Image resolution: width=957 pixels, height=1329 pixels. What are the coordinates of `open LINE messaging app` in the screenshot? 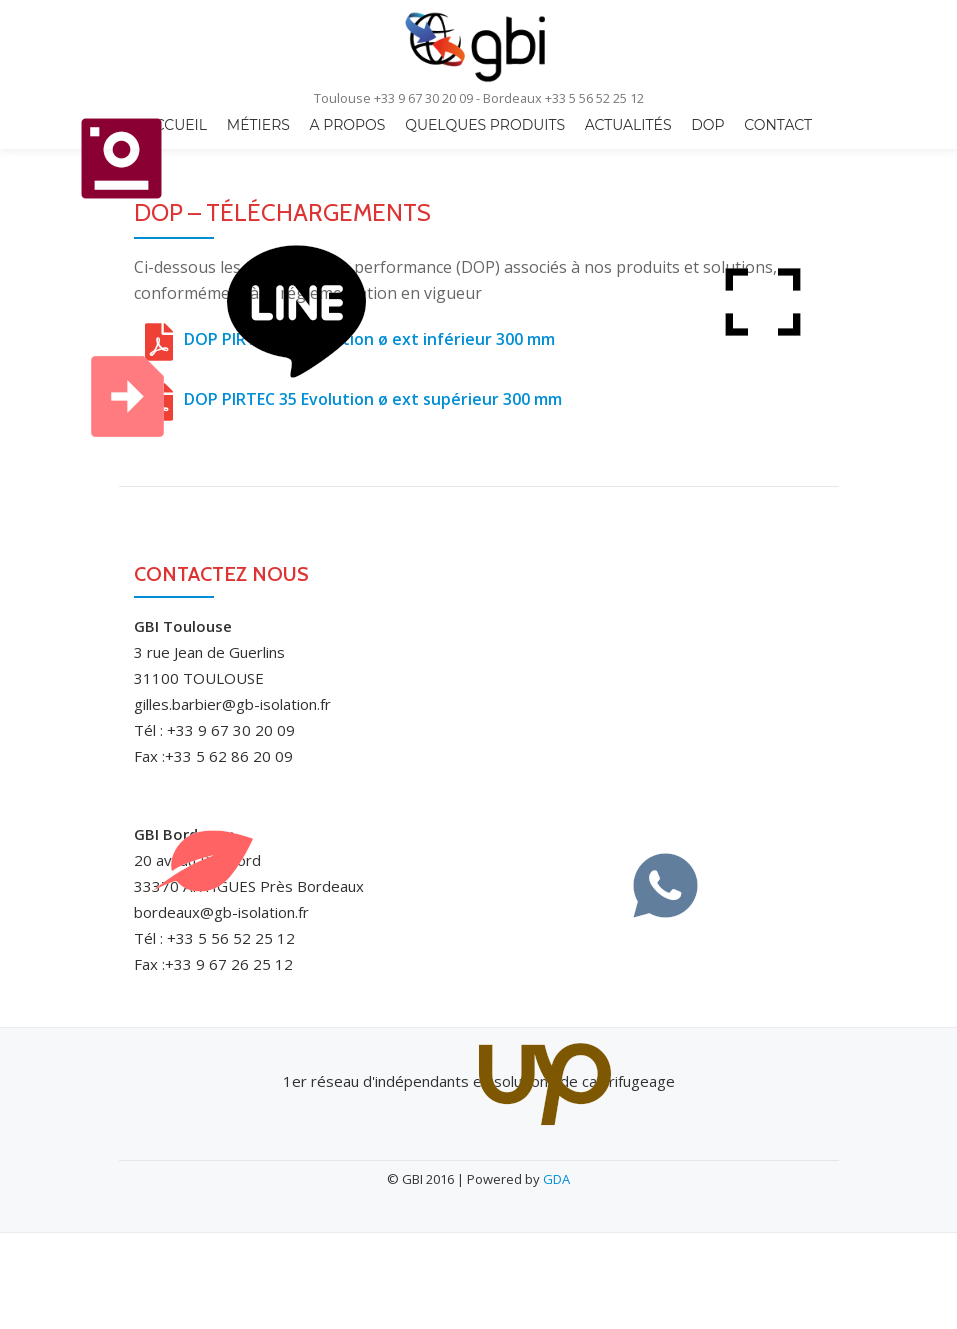 It's located at (296, 311).